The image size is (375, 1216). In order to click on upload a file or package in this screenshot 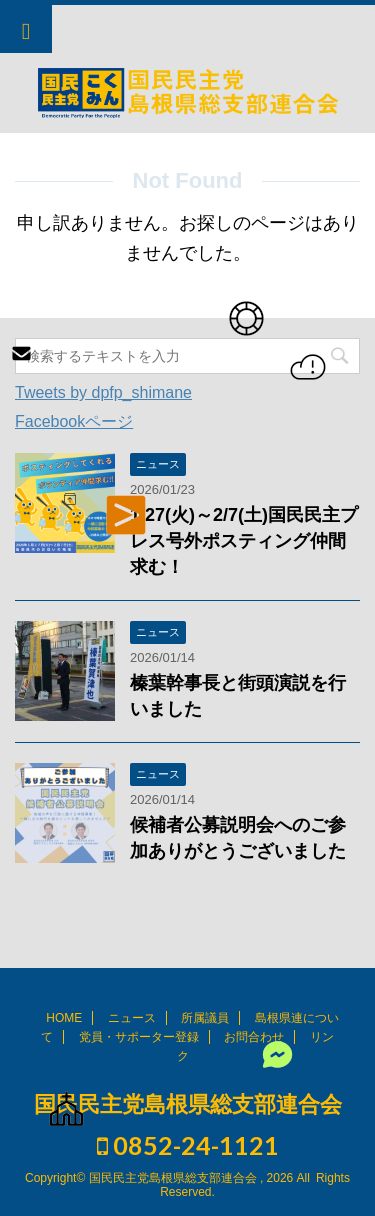, I will do `click(70, 499)`.